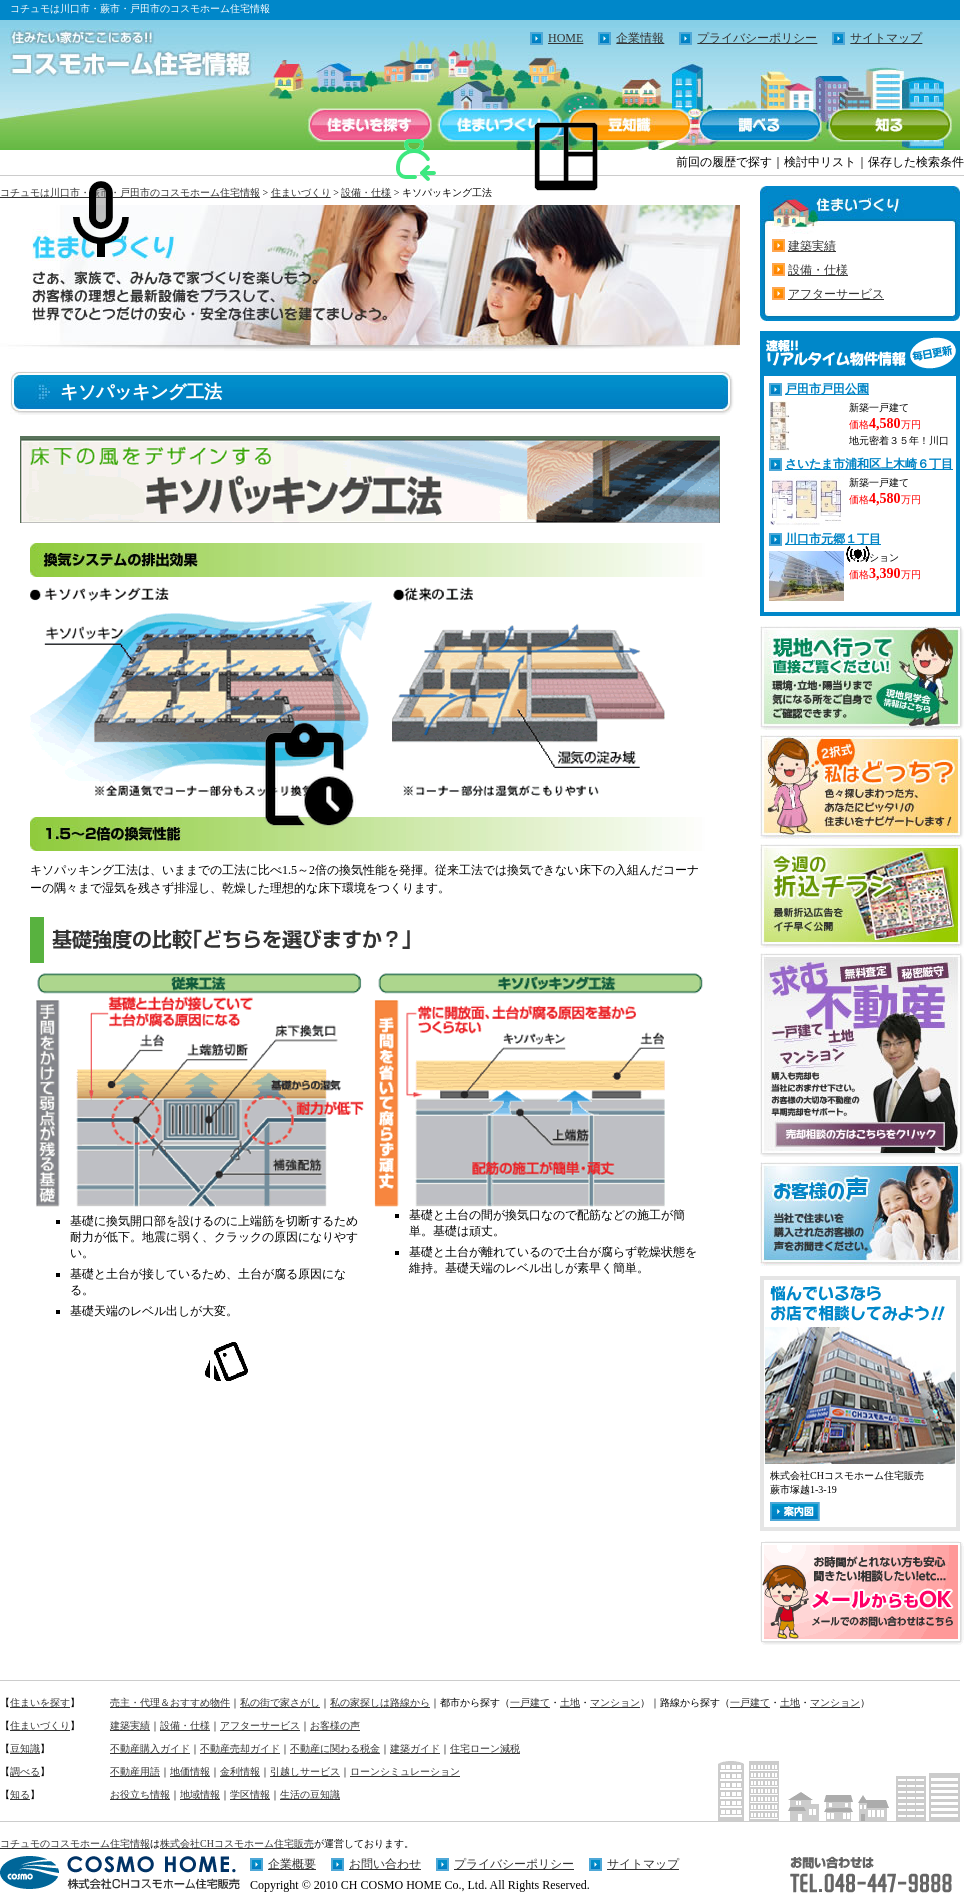 The width and height of the screenshot is (964, 1893). What do you see at coordinates (227, 1361) in the screenshot?
I see `access style or theme settings` at bounding box center [227, 1361].